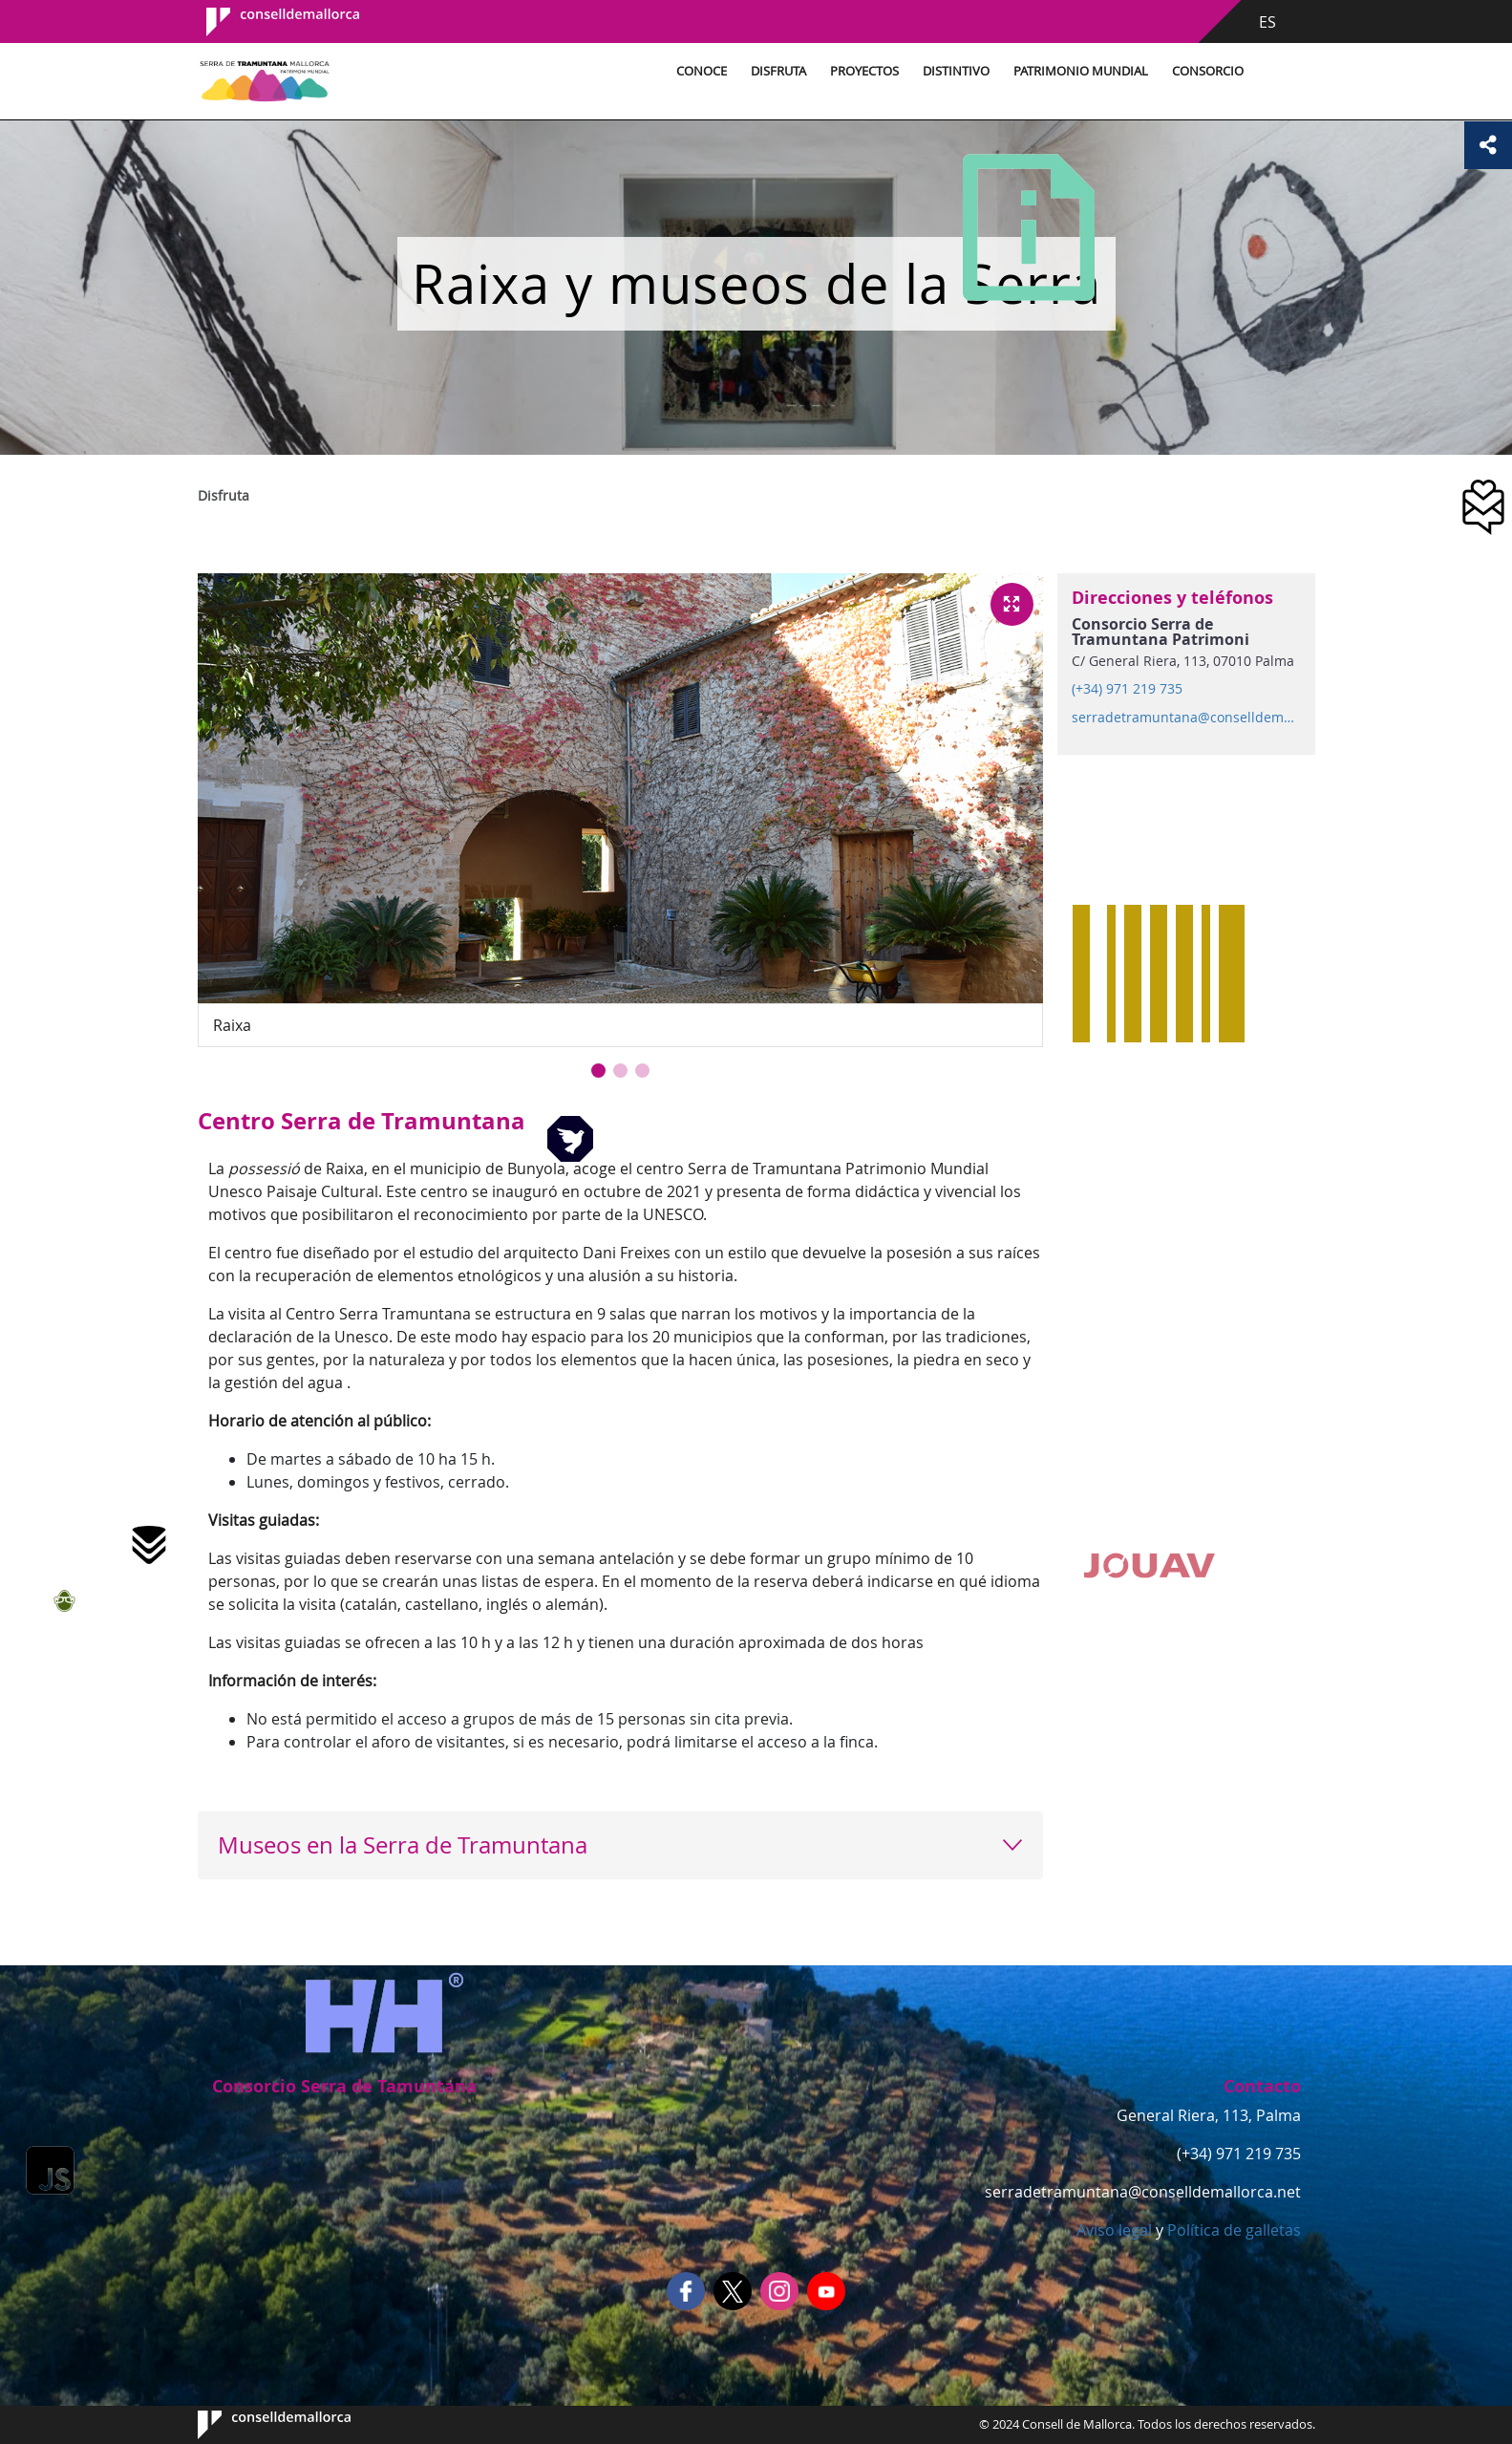 The height and width of the screenshot is (2444, 1512). What do you see at coordinates (384, 2012) in the screenshot?
I see `visit the Helly Hansen website` at bounding box center [384, 2012].